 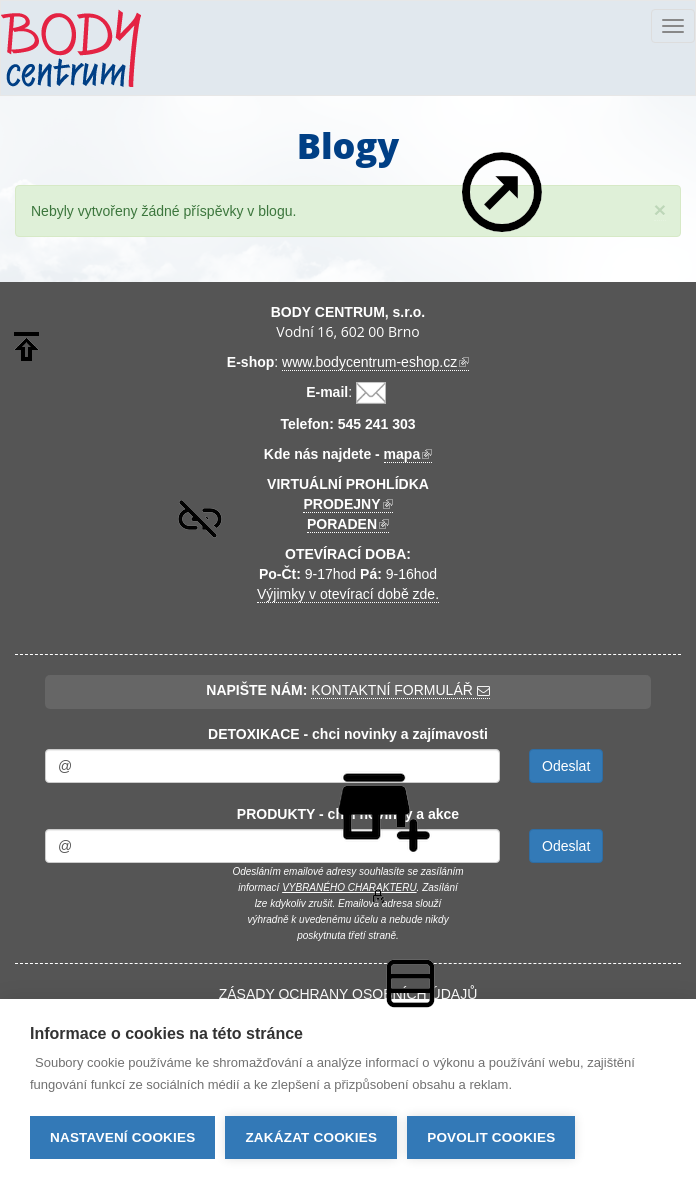 What do you see at coordinates (502, 192) in the screenshot?
I see `open link in new window or external site` at bounding box center [502, 192].